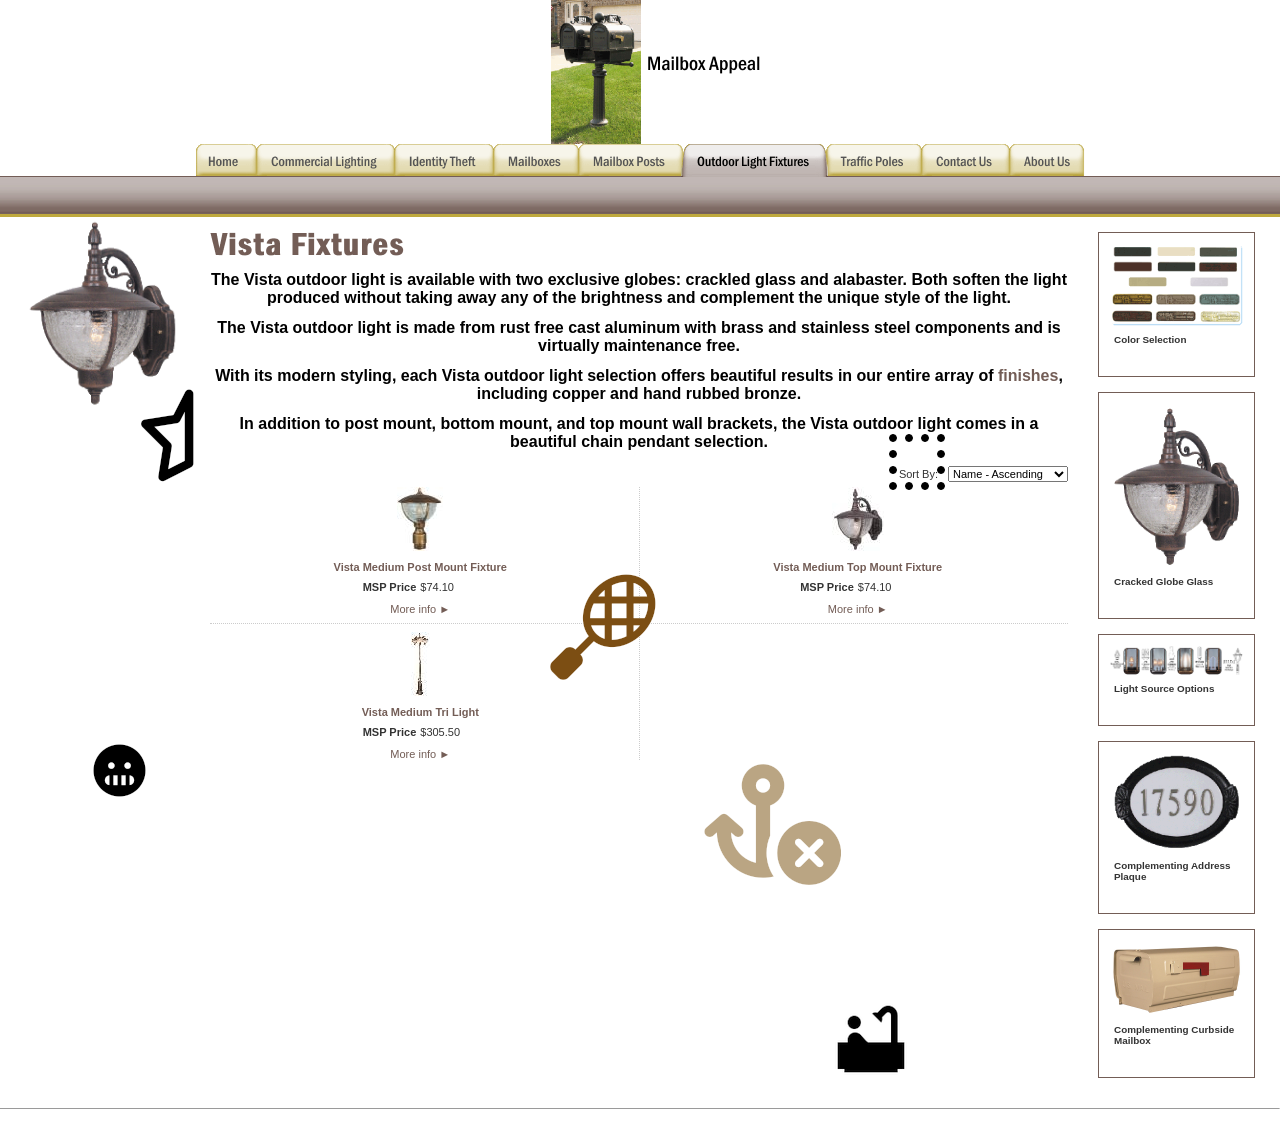 This screenshot has height=1124, width=1280. What do you see at coordinates (917, 462) in the screenshot?
I see `remove all borders from selected cells` at bounding box center [917, 462].